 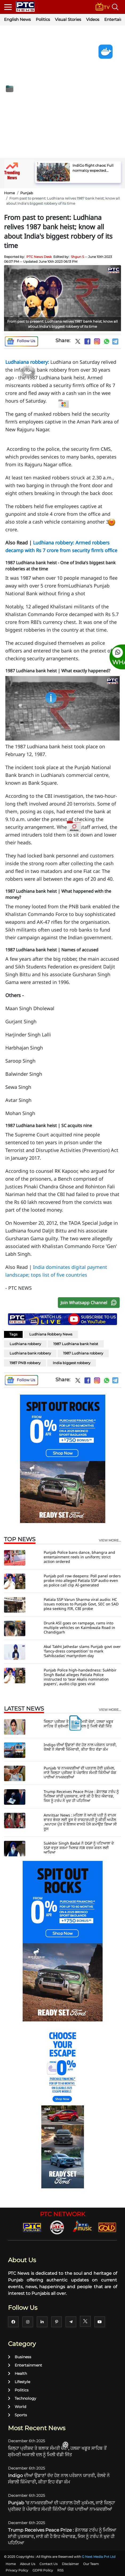 I want to click on access system settings and preferences, so click(x=28, y=372).